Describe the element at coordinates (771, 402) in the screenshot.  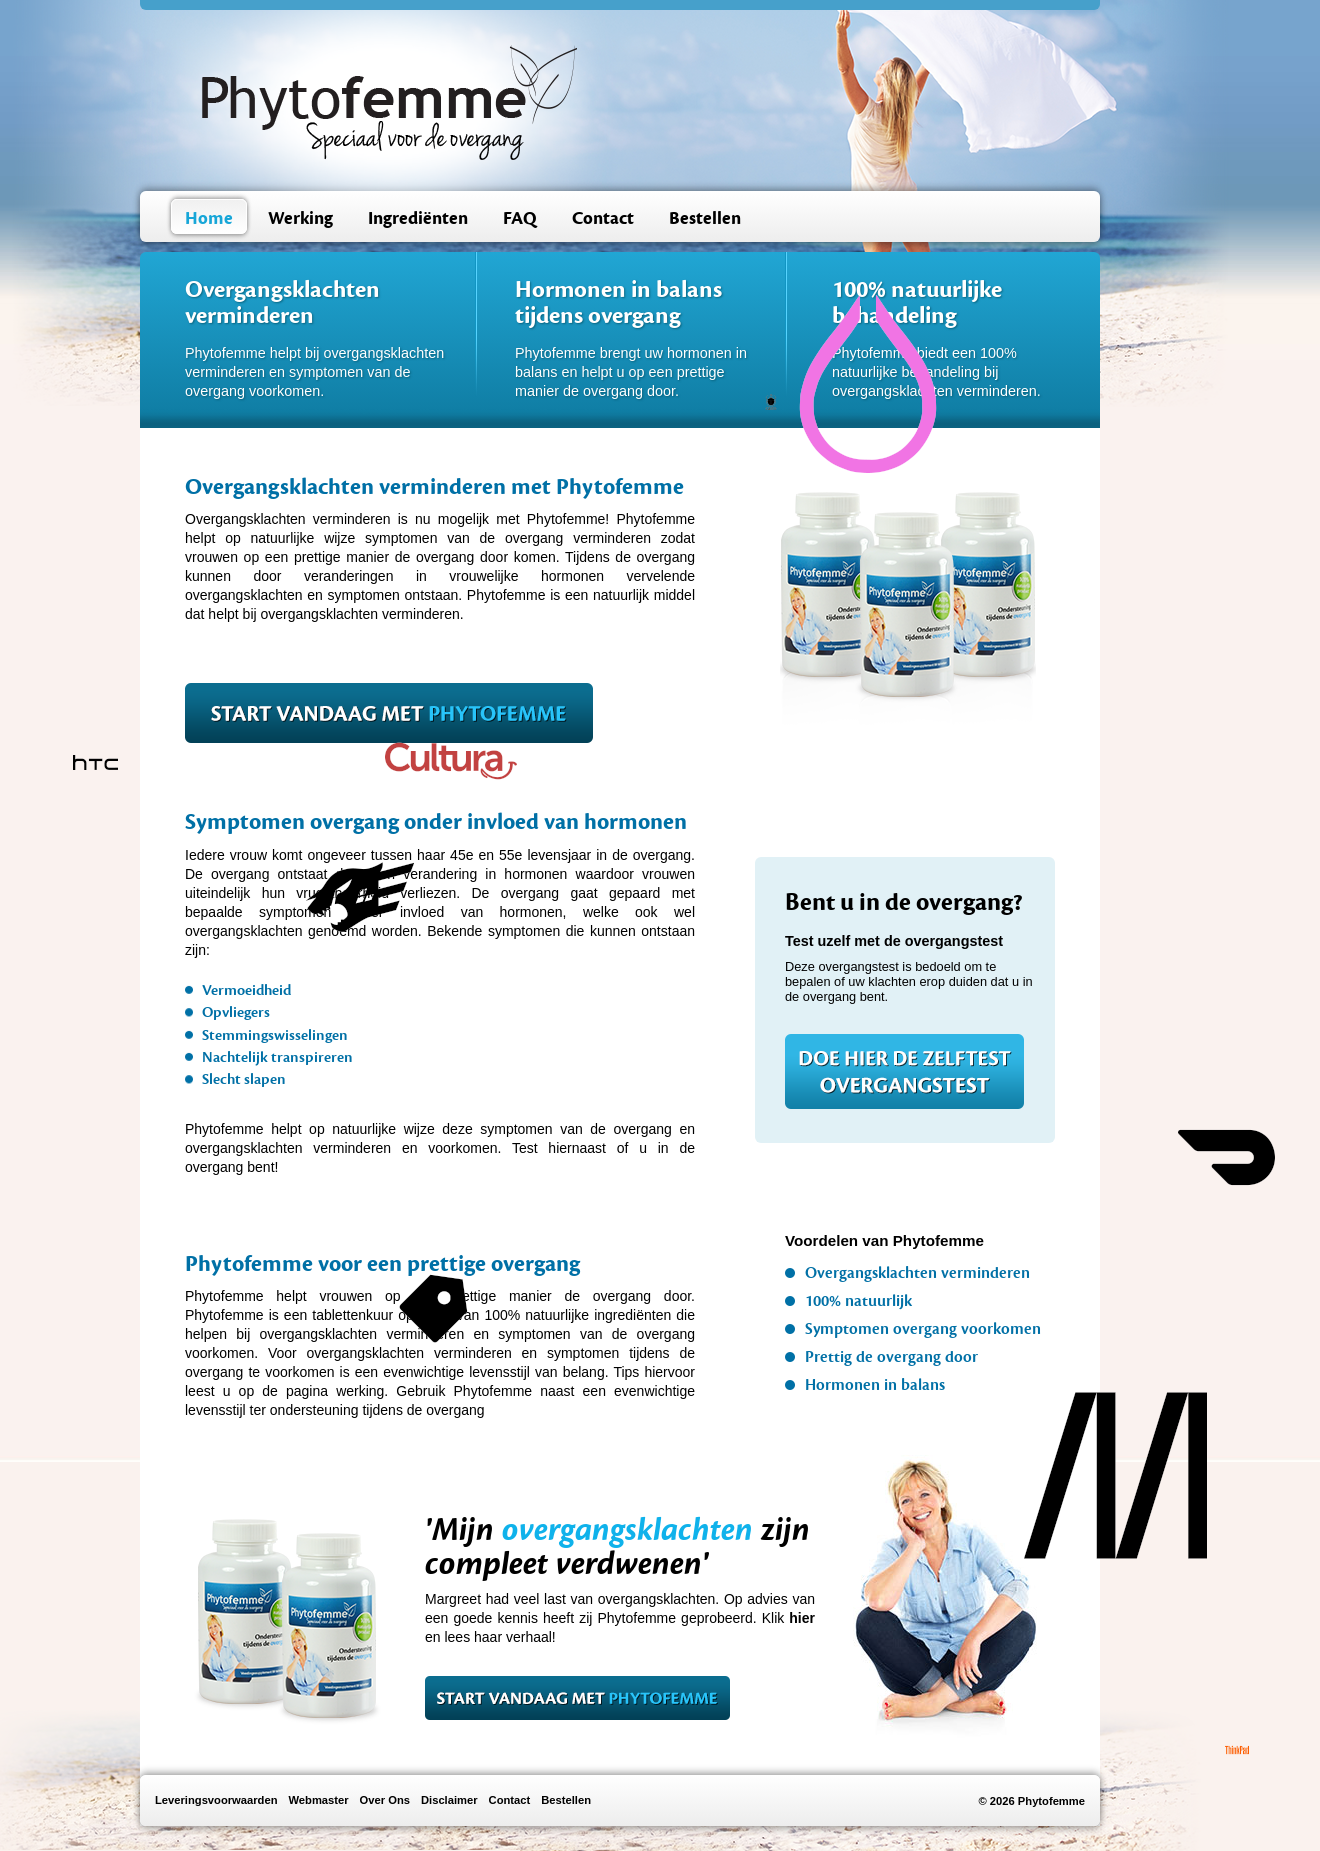
I see `Cairo graphics library logo` at that location.